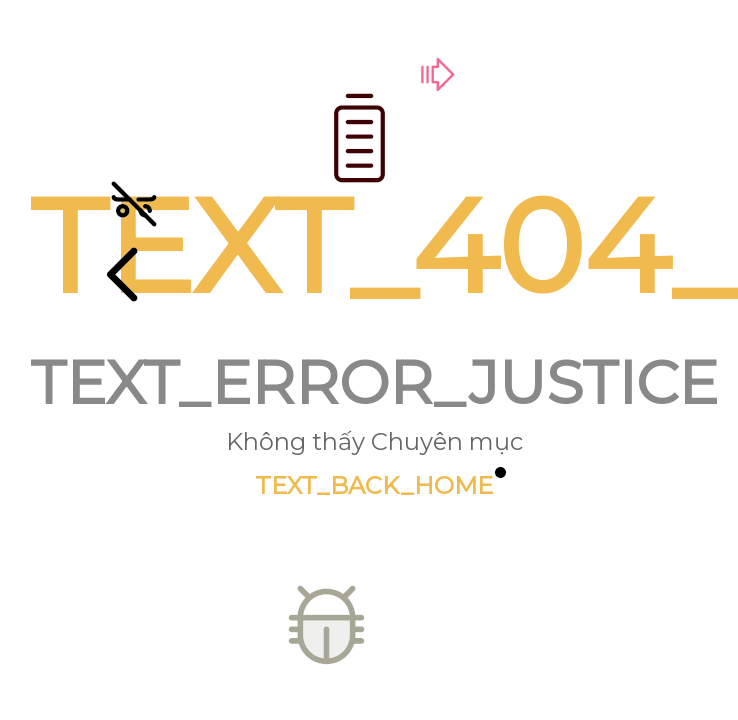 The width and height of the screenshot is (738, 720). I want to click on go back to the previous screen, so click(124, 274).